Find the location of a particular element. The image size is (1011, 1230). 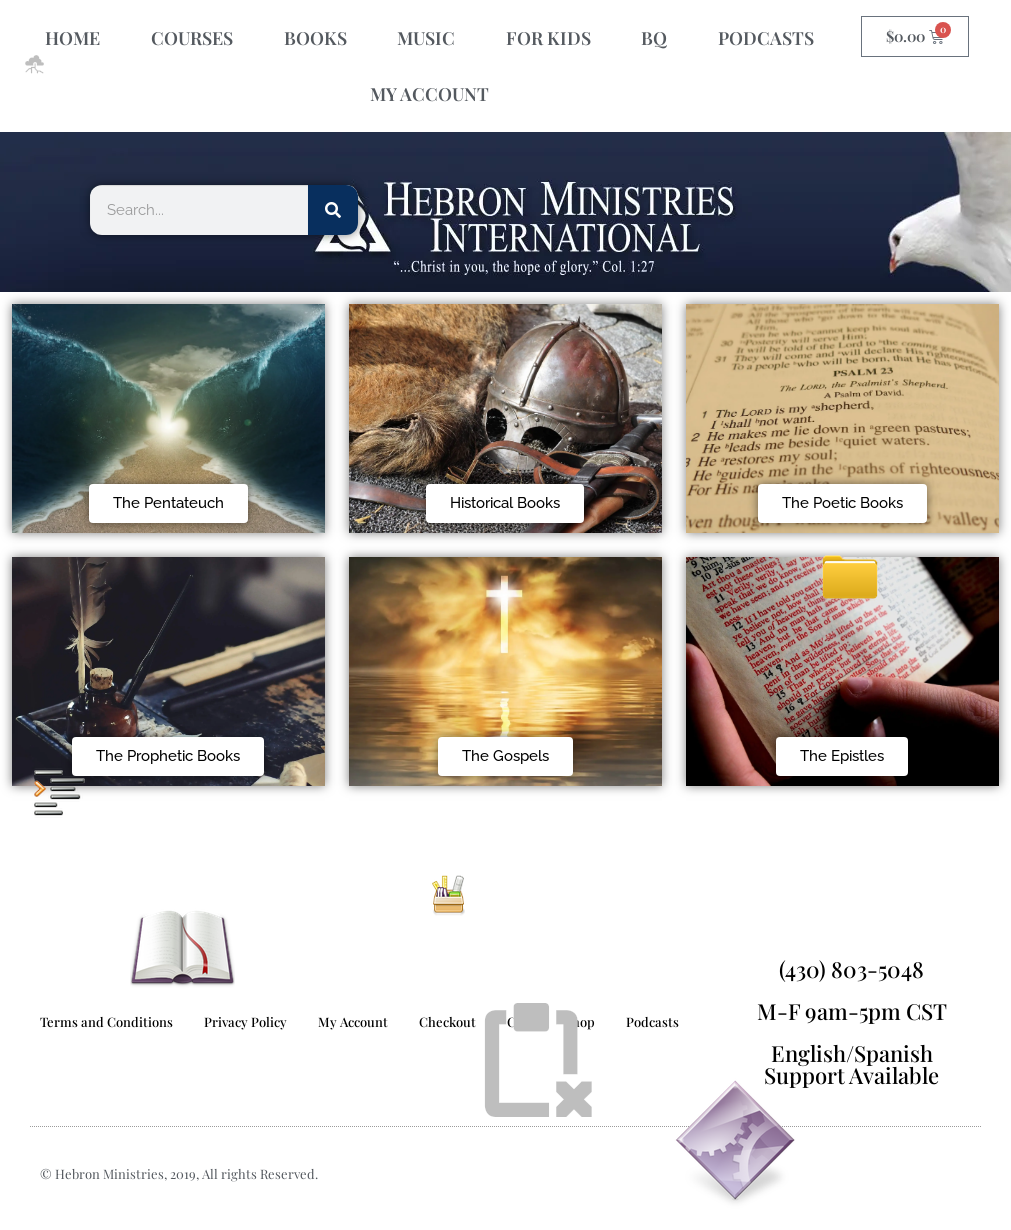

open folder to view files is located at coordinates (850, 577).